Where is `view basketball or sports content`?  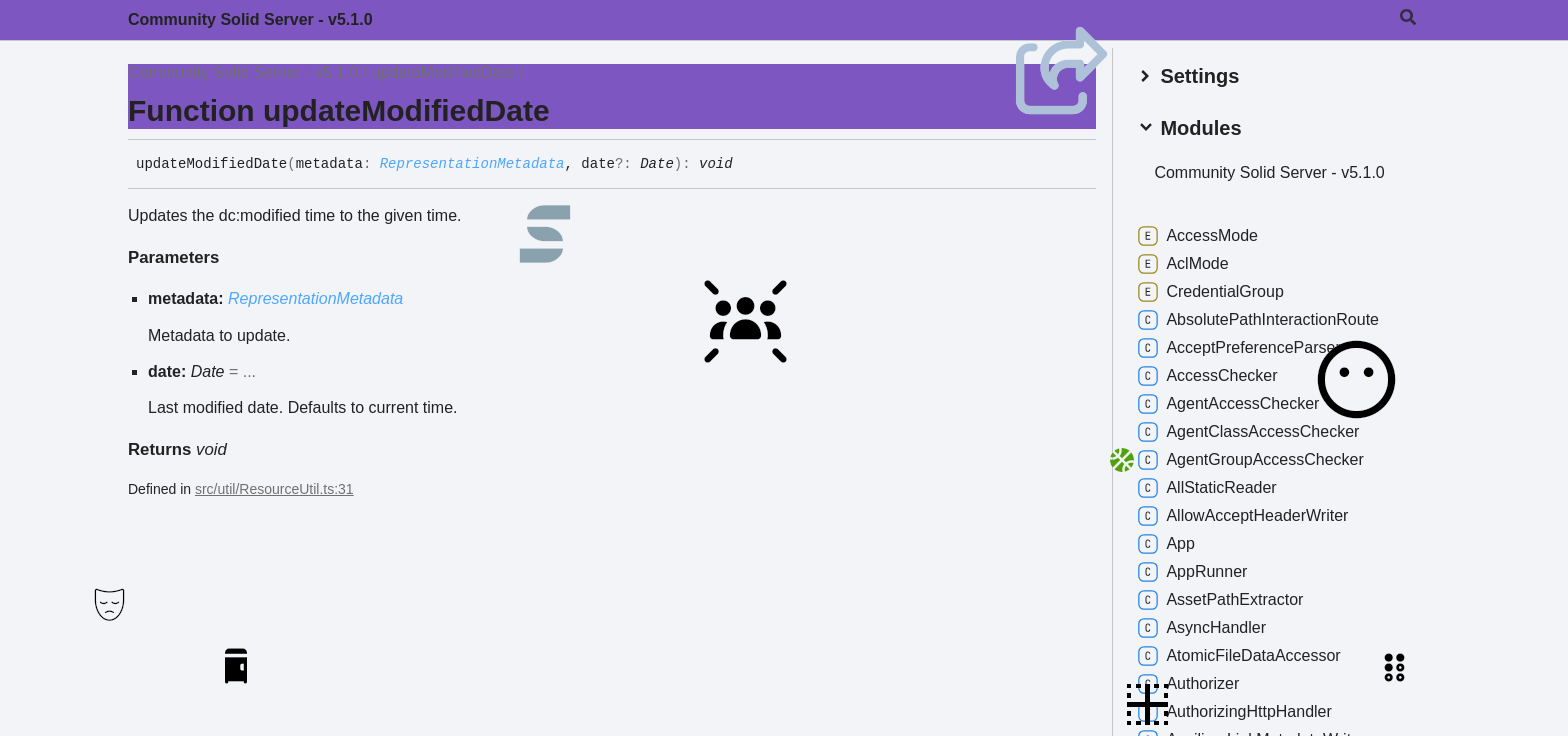 view basketball or sports content is located at coordinates (1122, 460).